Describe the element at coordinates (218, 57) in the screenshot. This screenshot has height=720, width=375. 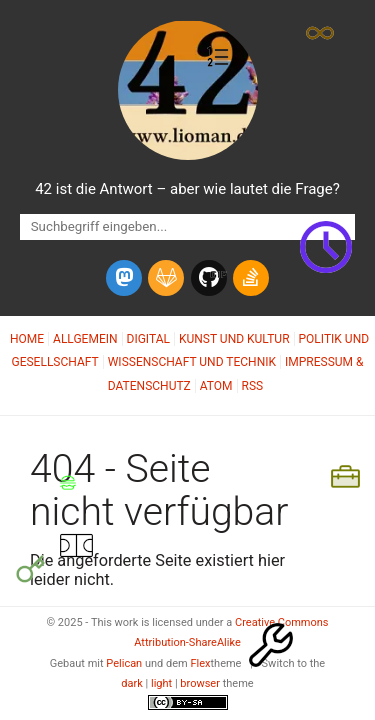
I see `create a numbered list` at that location.